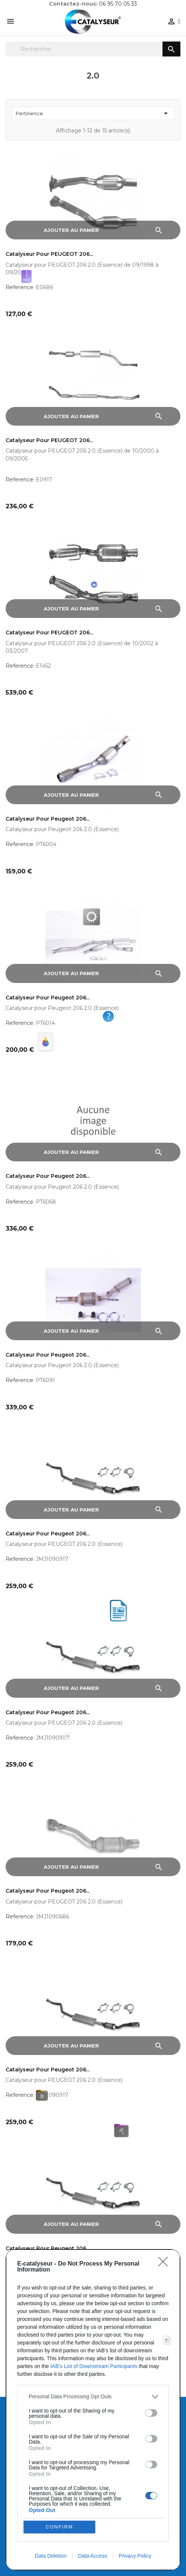  Describe the element at coordinates (94, 585) in the screenshot. I see `open the web browser app` at that location.